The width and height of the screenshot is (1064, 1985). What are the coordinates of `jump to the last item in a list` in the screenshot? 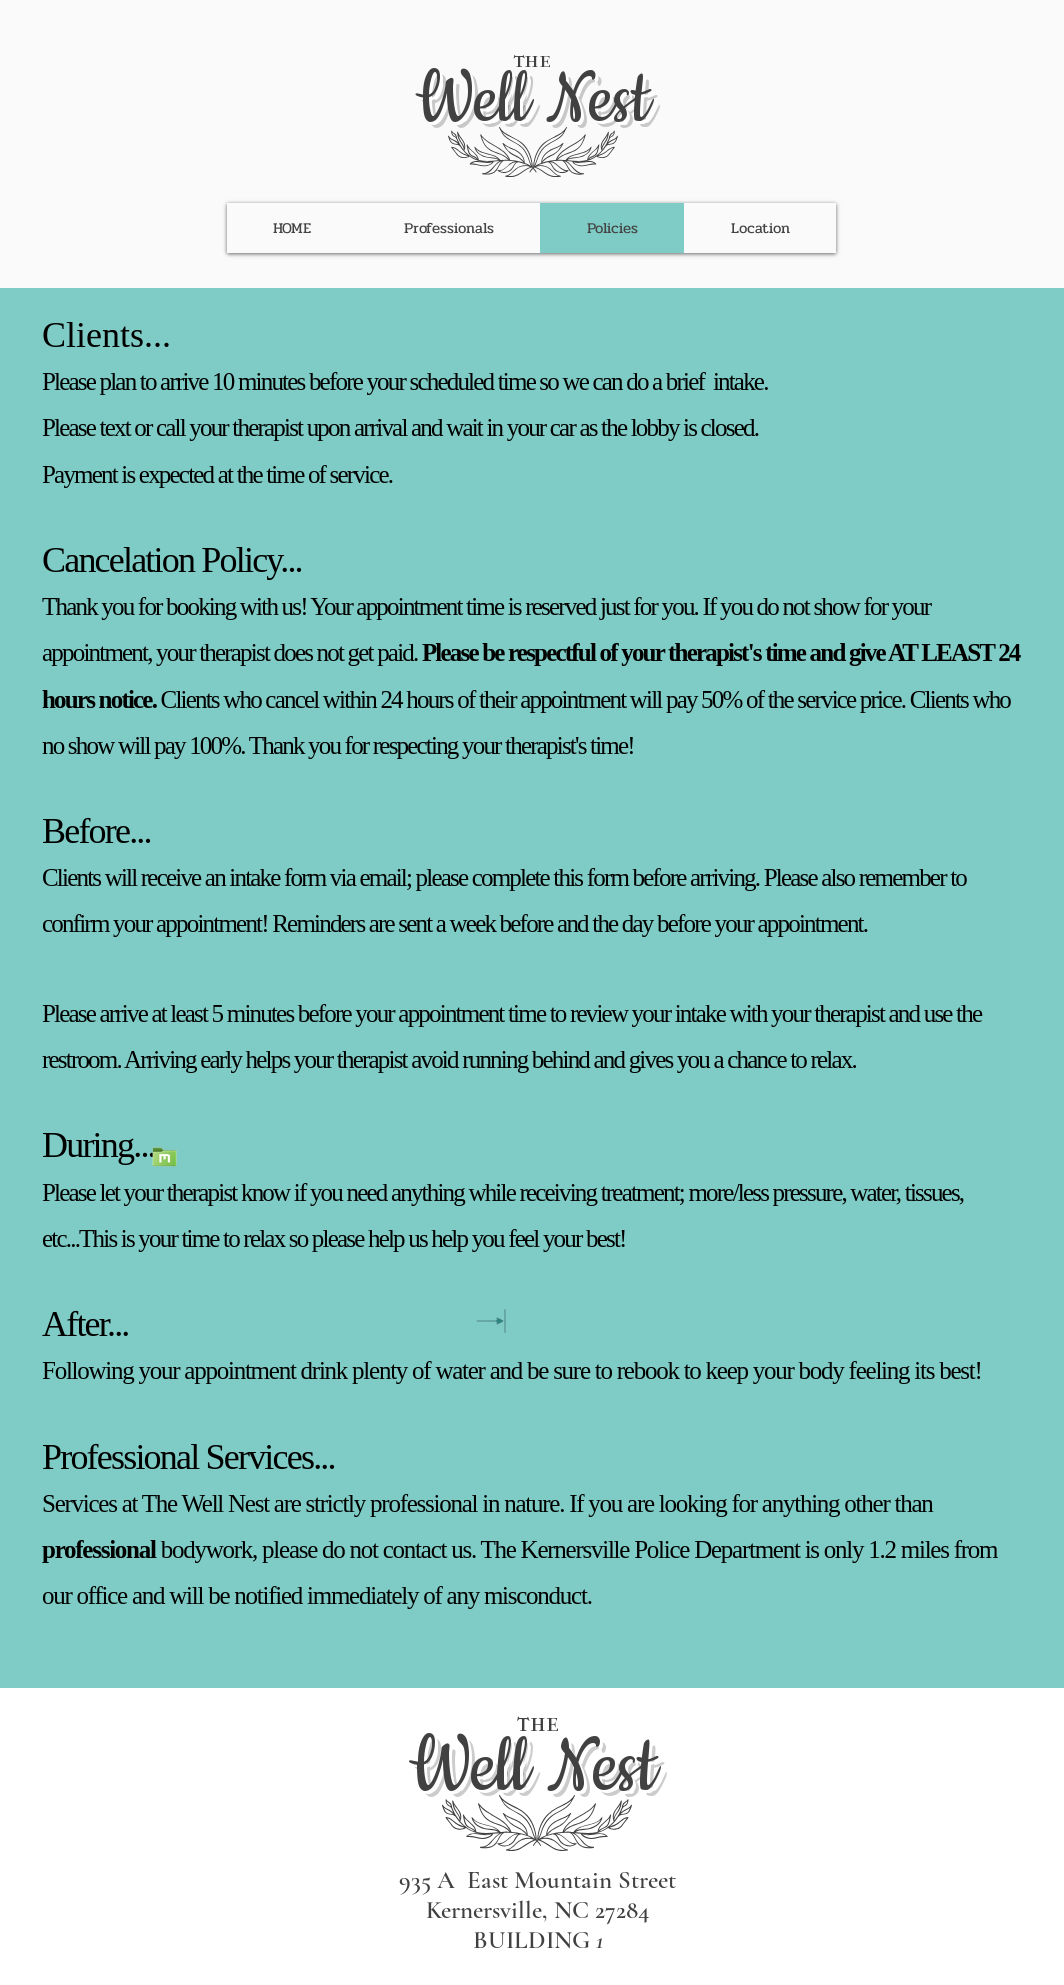 It's located at (491, 1321).